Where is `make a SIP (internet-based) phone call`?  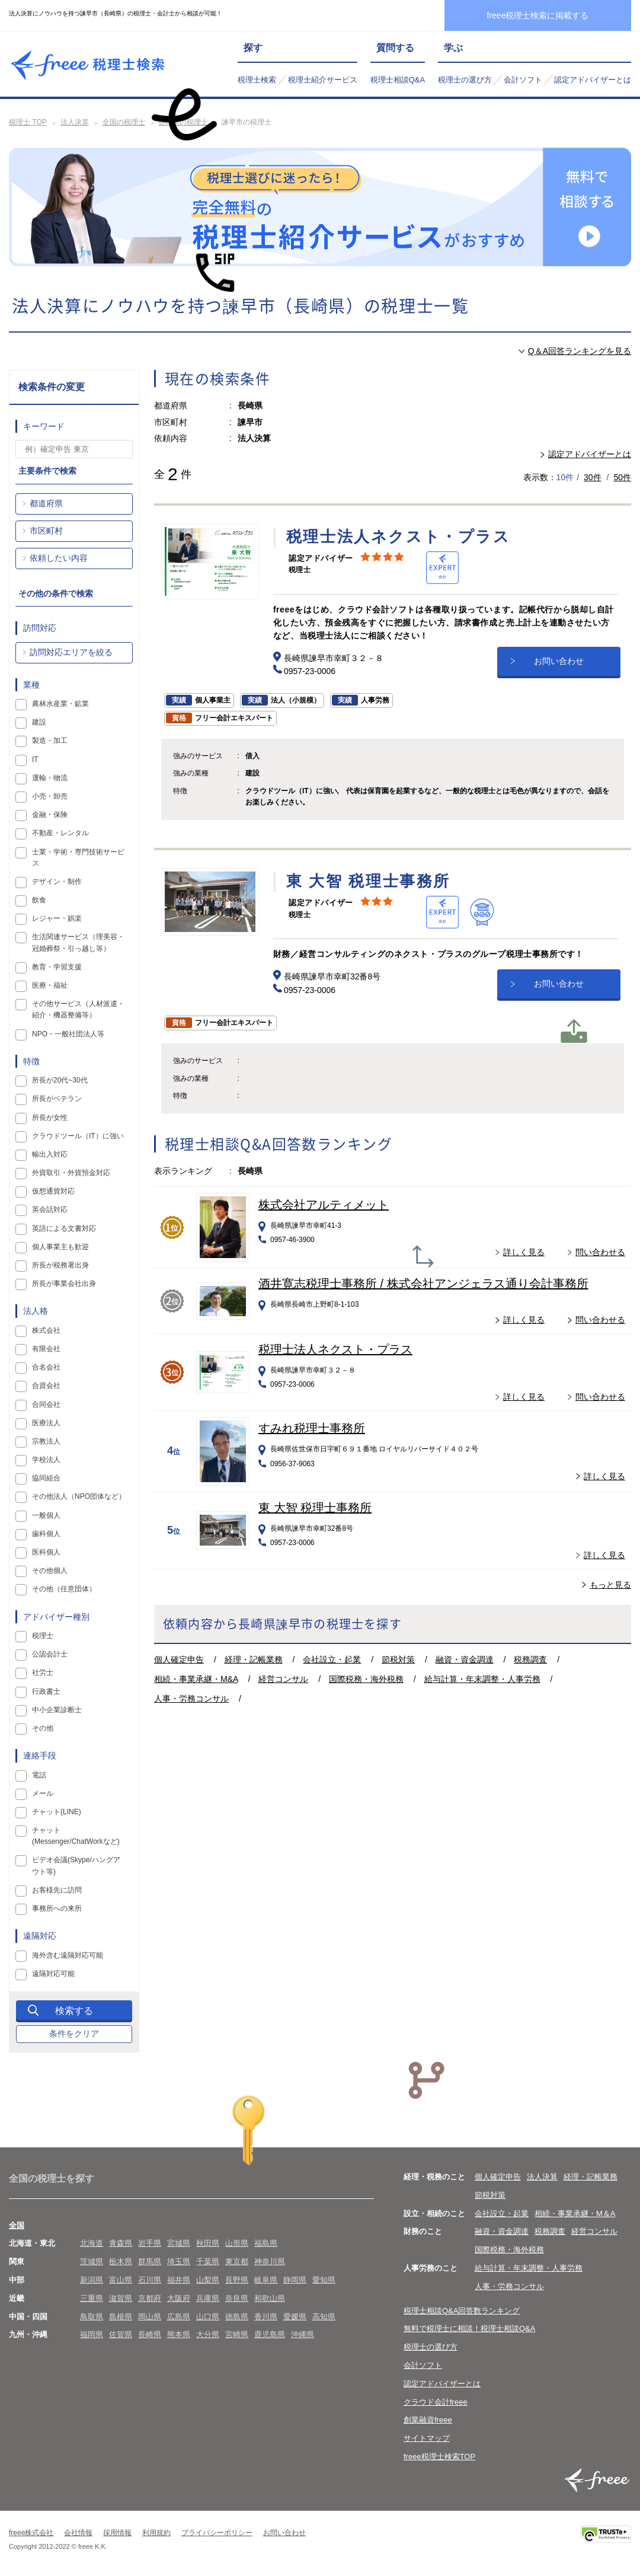
make a SIP (internet-based) phone call is located at coordinates (215, 273).